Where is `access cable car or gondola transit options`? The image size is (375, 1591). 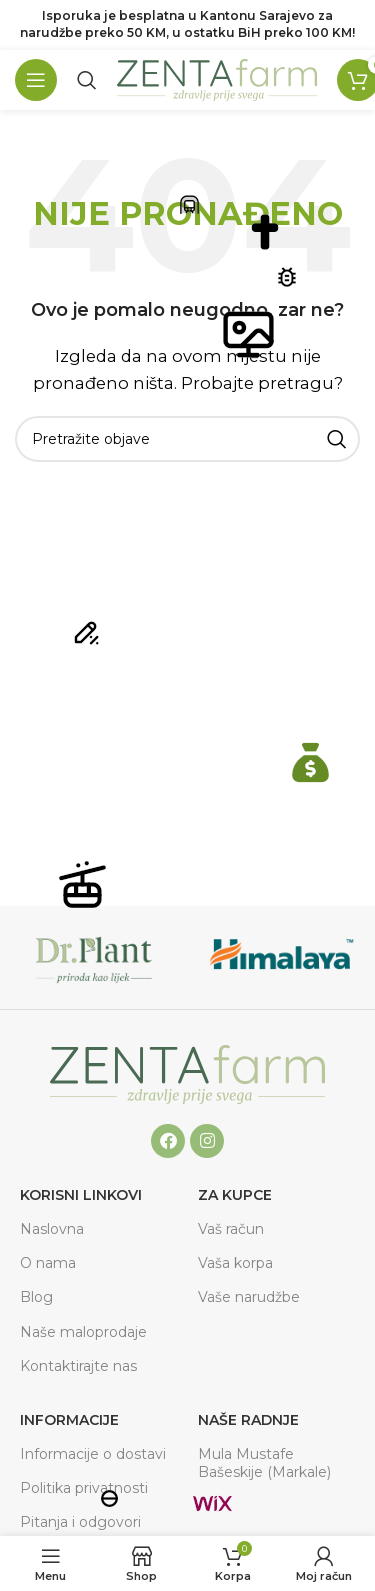 access cable car or gondola transit options is located at coordinates (82, 884).